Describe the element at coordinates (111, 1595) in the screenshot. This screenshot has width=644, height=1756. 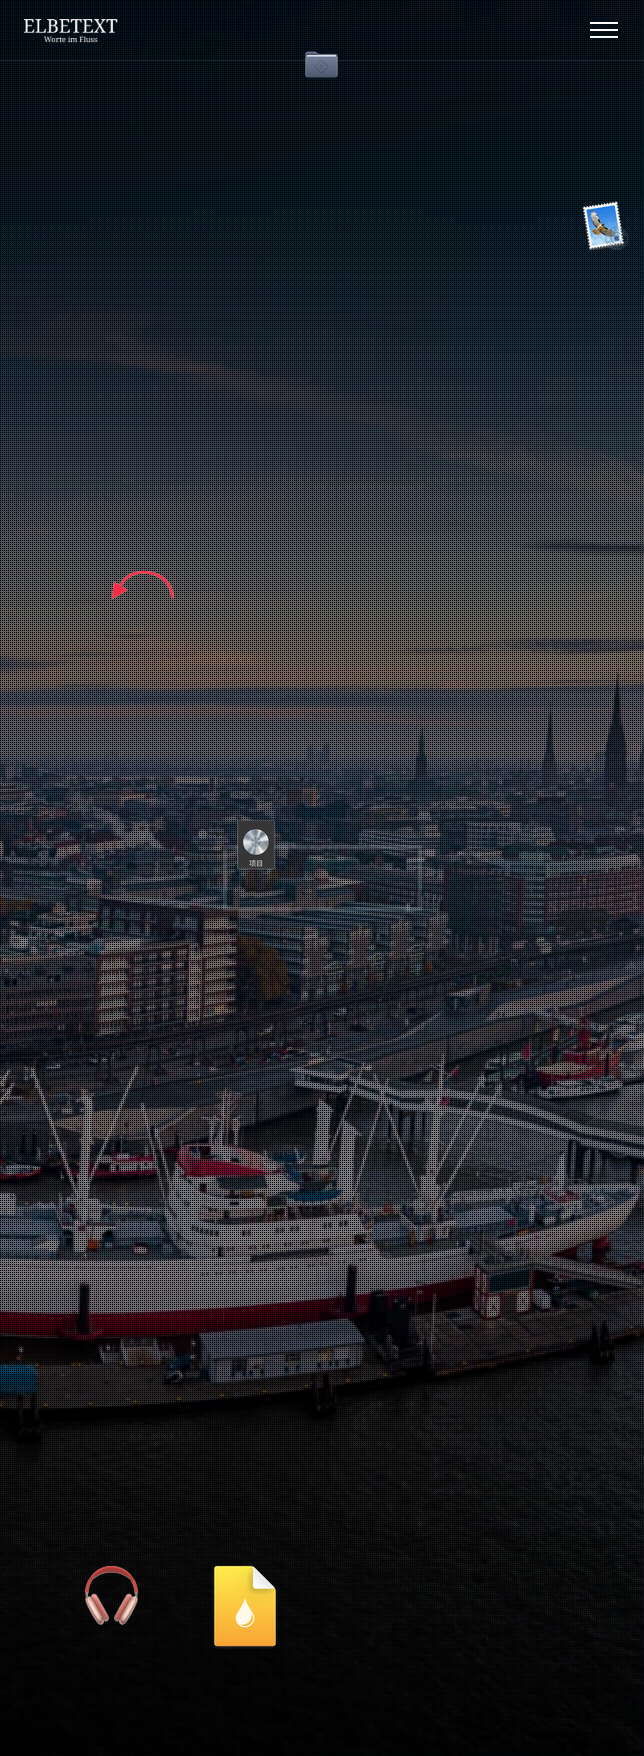
I see `airpods max headphones in red` at that location.